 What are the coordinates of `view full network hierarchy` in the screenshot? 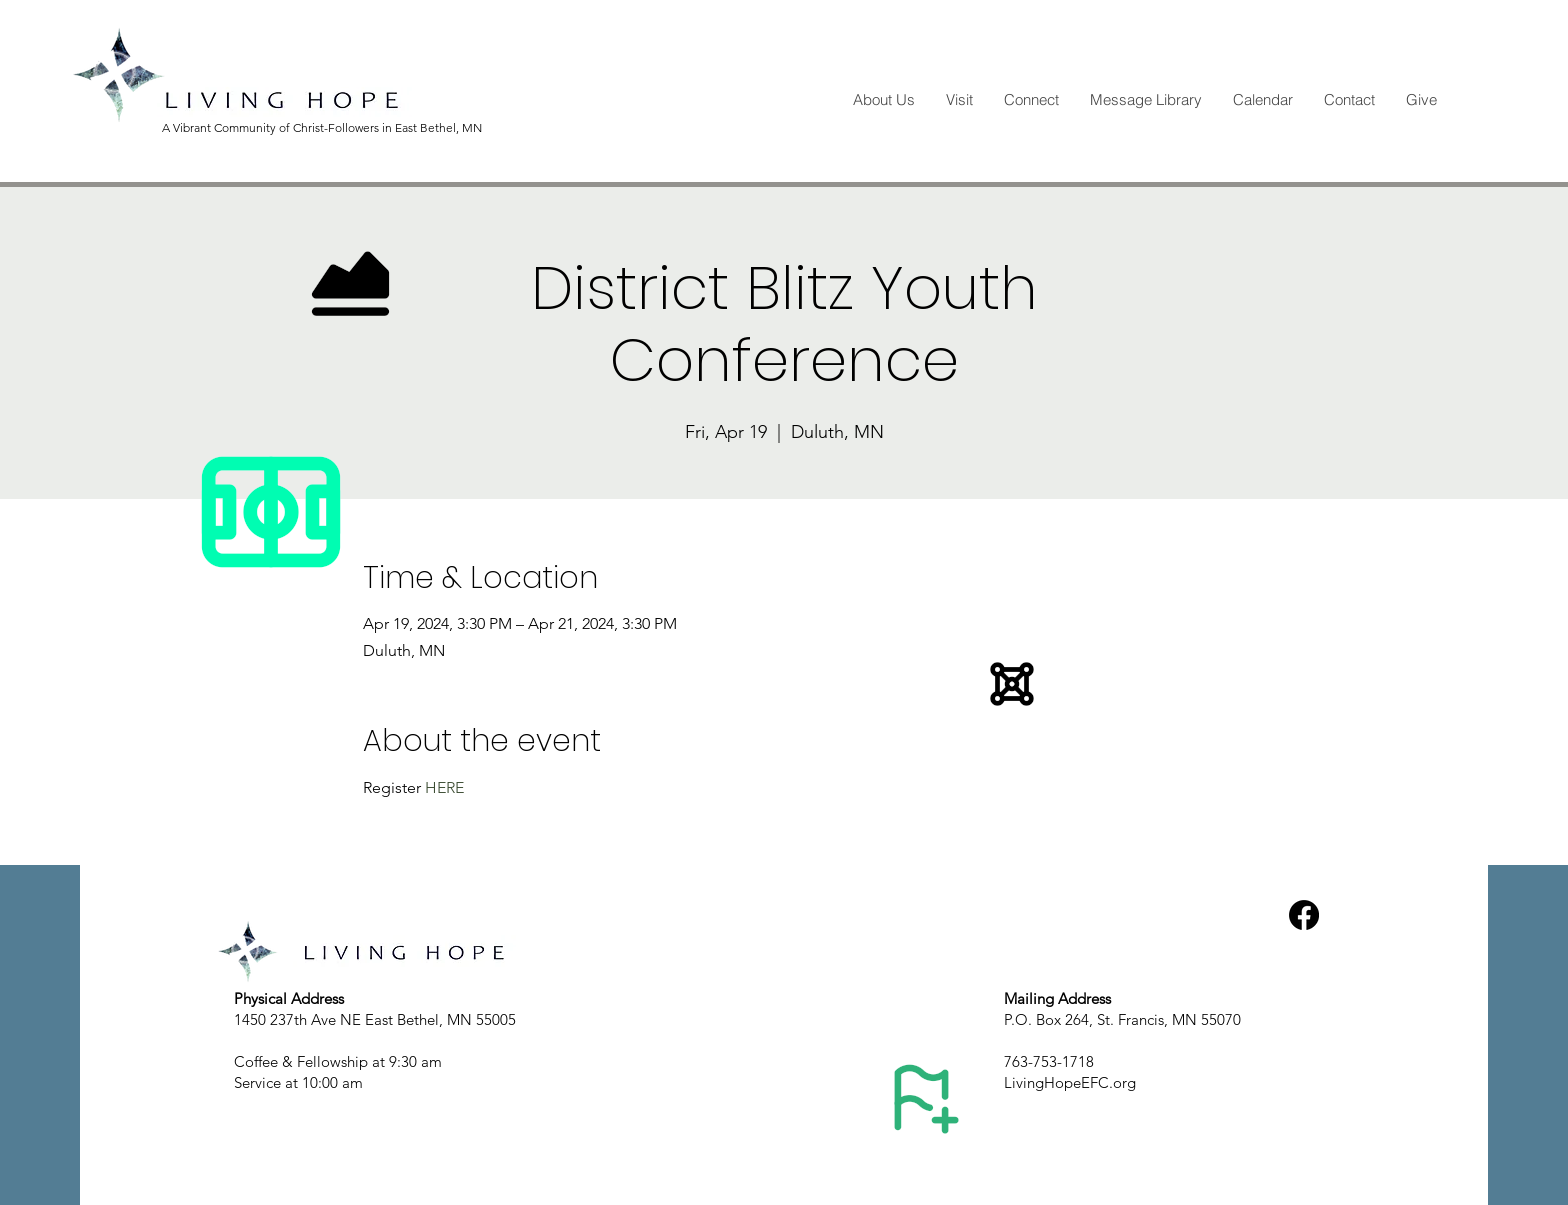 It's located at (1012, 684).